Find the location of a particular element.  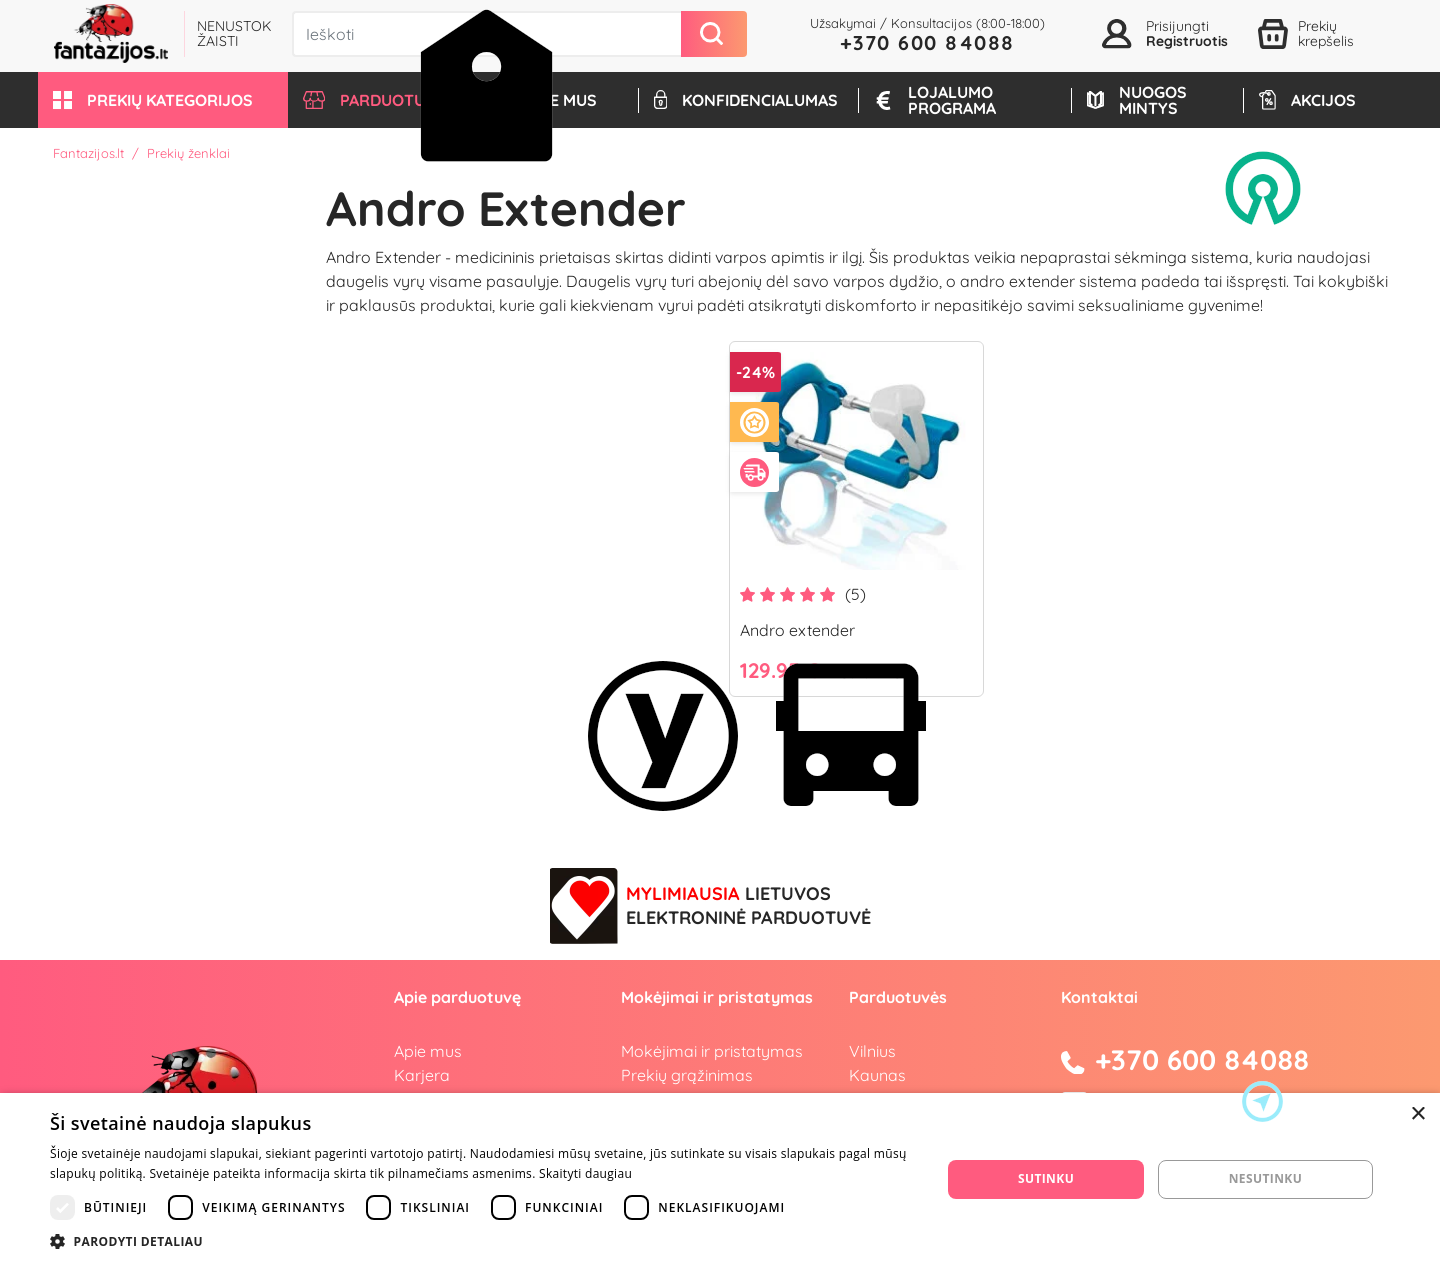

view bus routes or public transit options is located at coordinates (851, 731).